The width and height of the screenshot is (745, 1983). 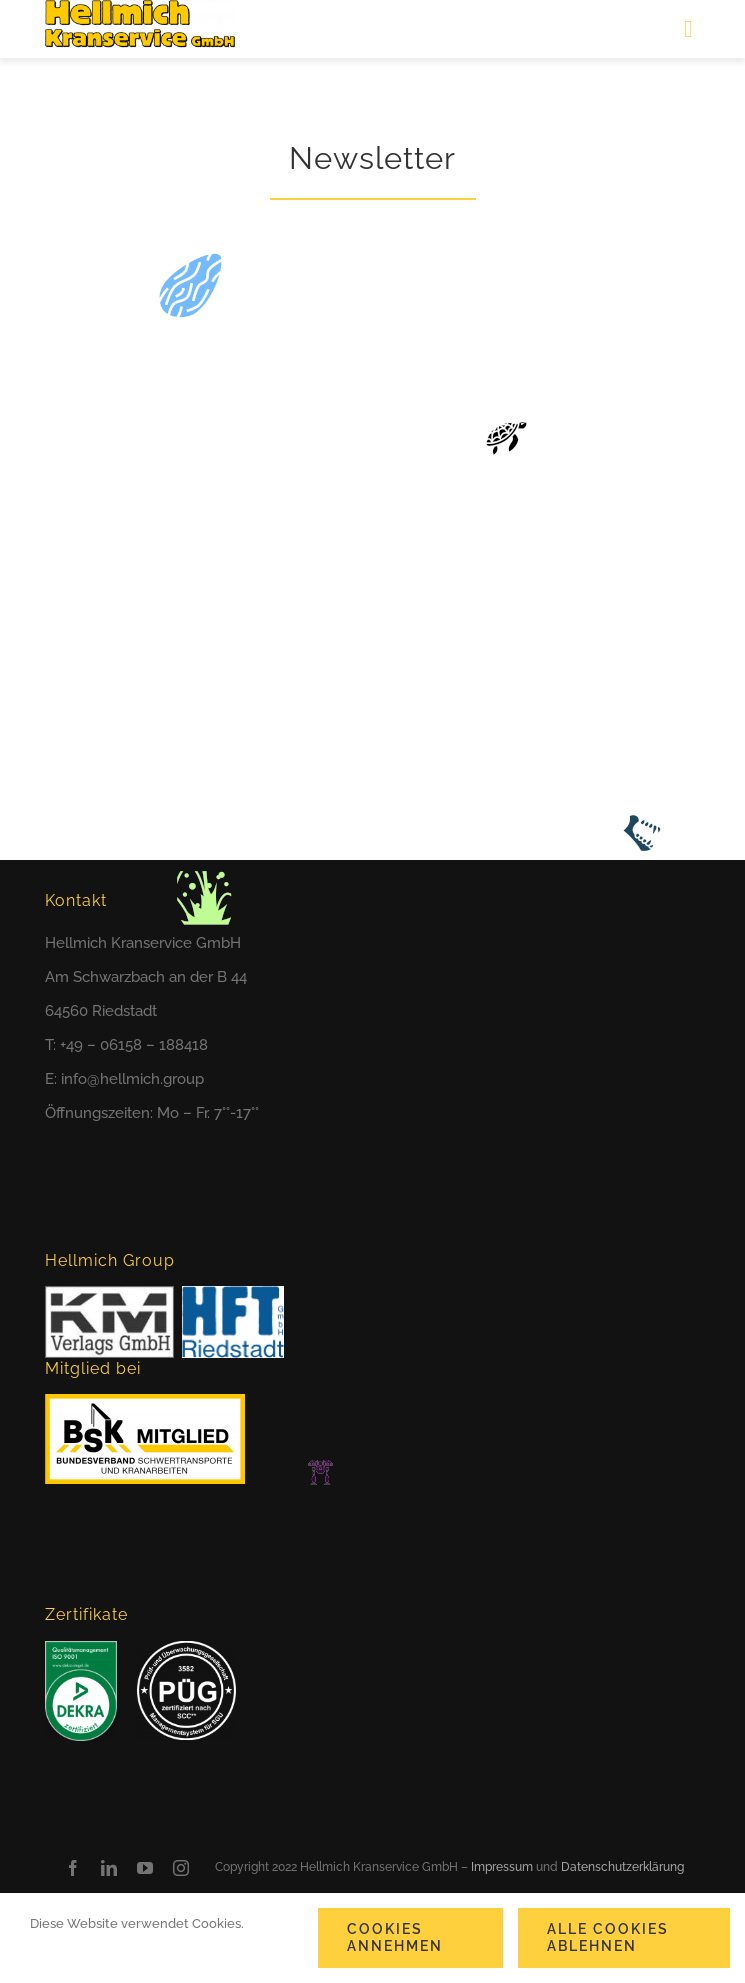 I want to click on indicates marine wildlife or ocean conservation content, so click(x=506, y=438).